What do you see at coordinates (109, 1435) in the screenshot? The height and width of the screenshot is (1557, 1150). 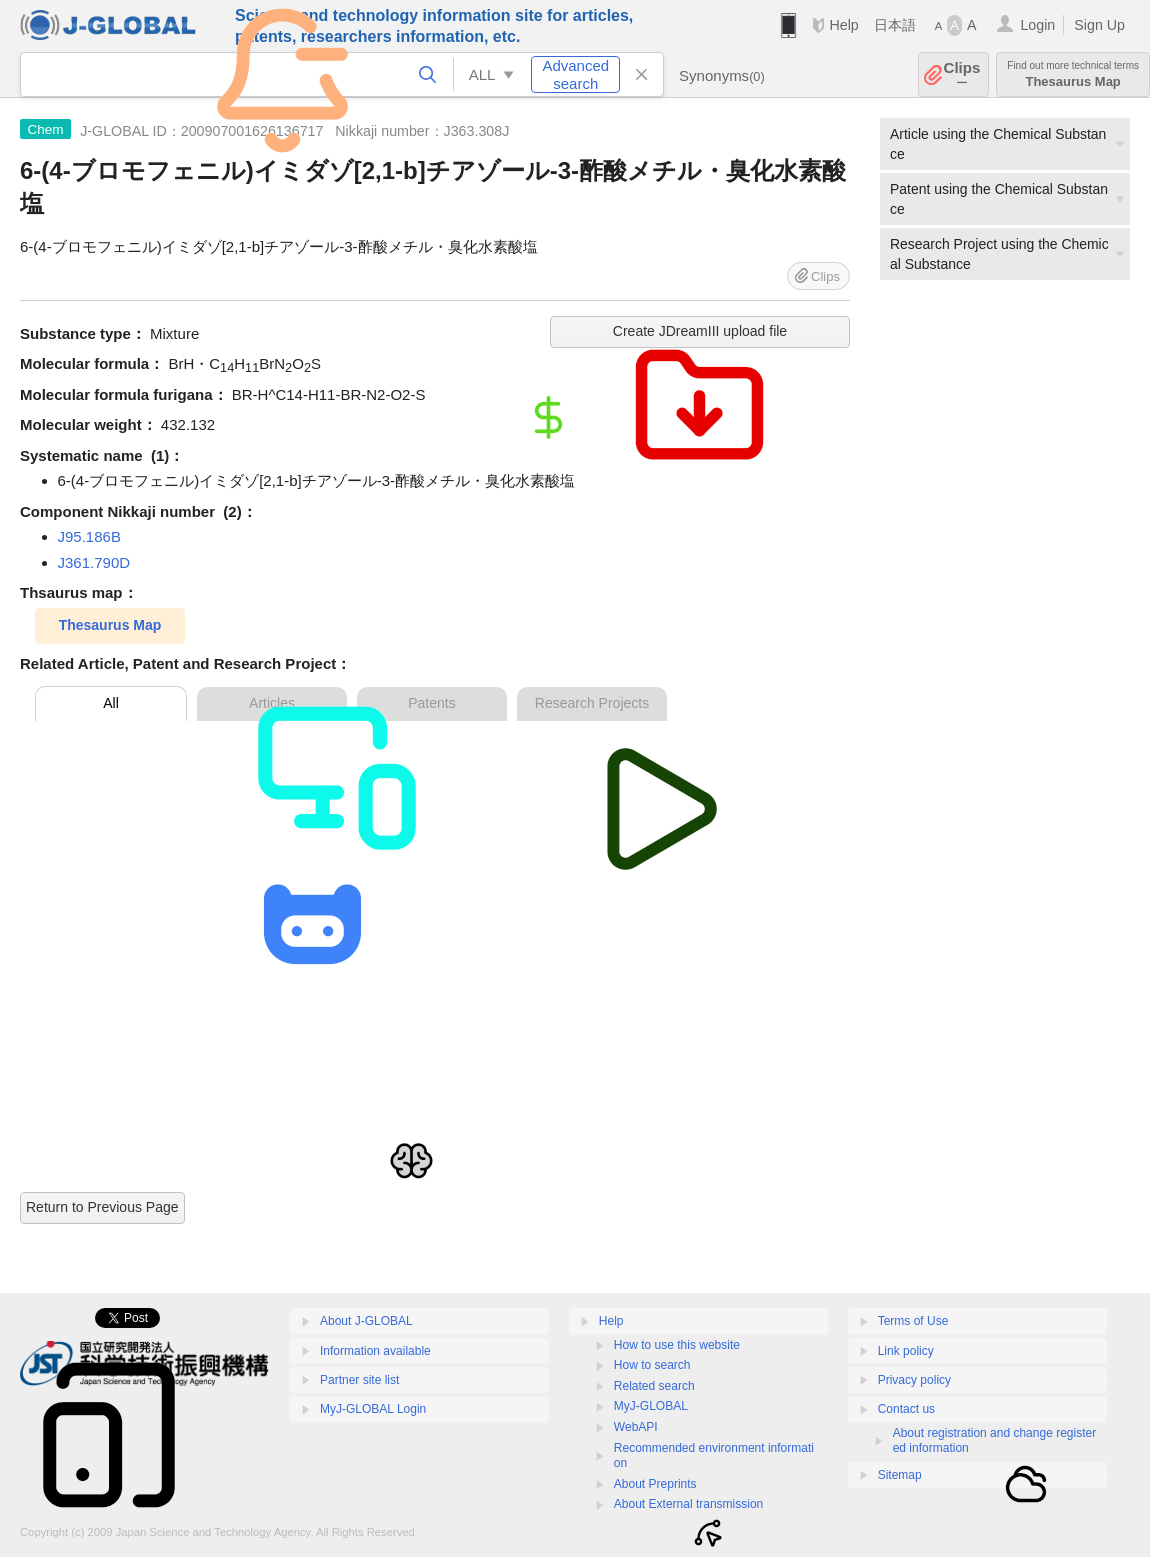 I see `switch between tablet and mobile view` at bounding box center [109, 1435].